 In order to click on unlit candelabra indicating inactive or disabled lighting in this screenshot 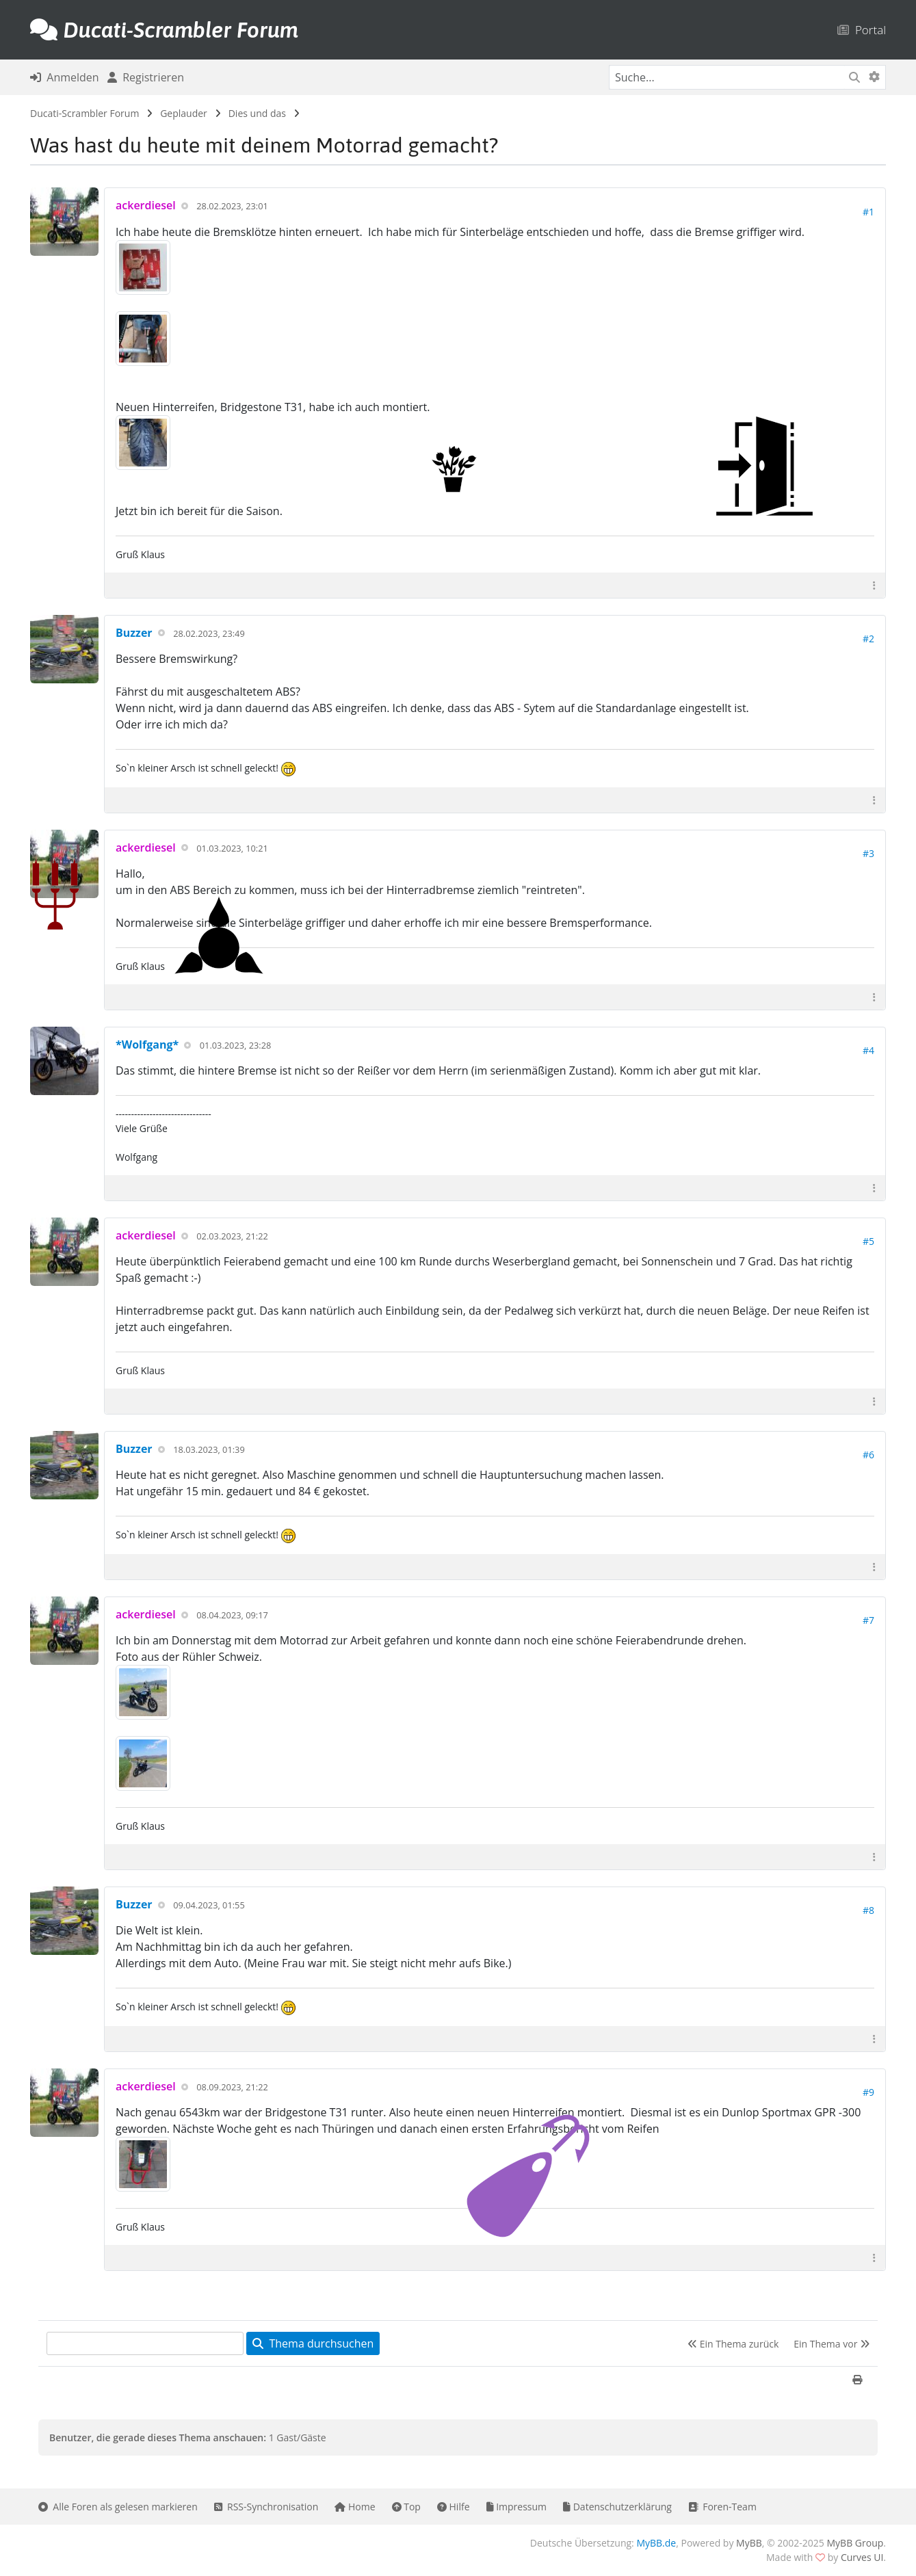, I will do `click(55, 893)`.